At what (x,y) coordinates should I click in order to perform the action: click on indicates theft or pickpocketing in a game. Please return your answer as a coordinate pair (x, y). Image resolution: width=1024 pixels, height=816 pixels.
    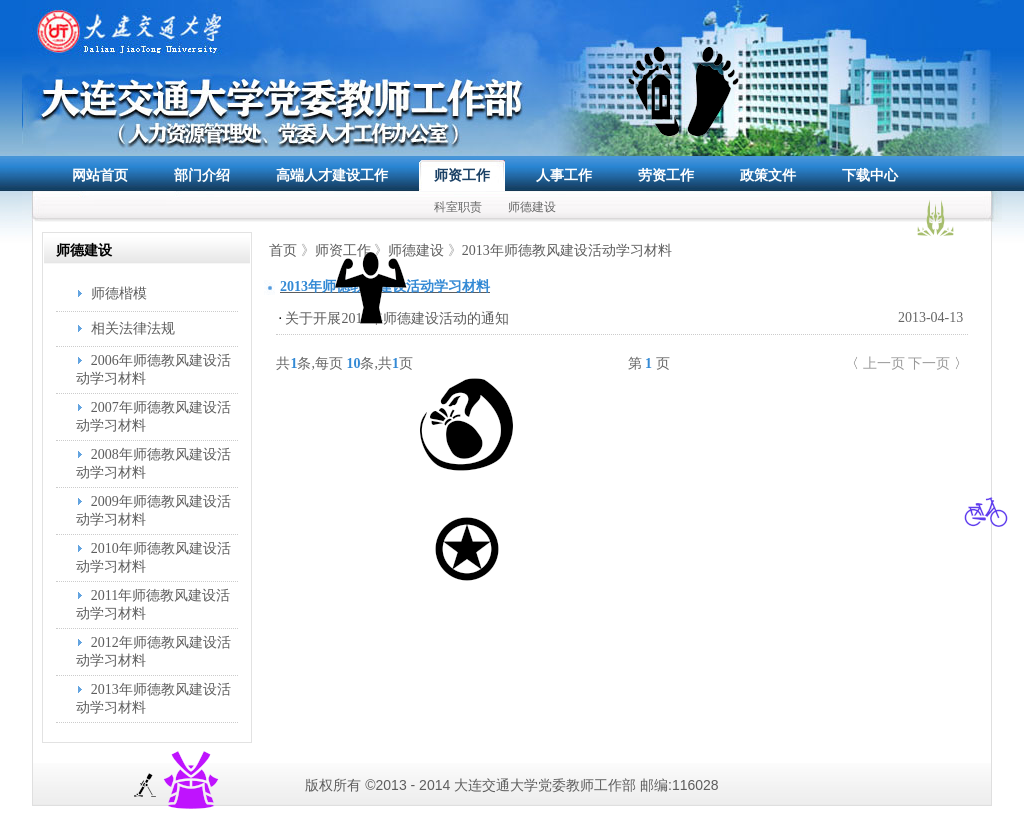
    Looking at the image, I should click on (466, 424).